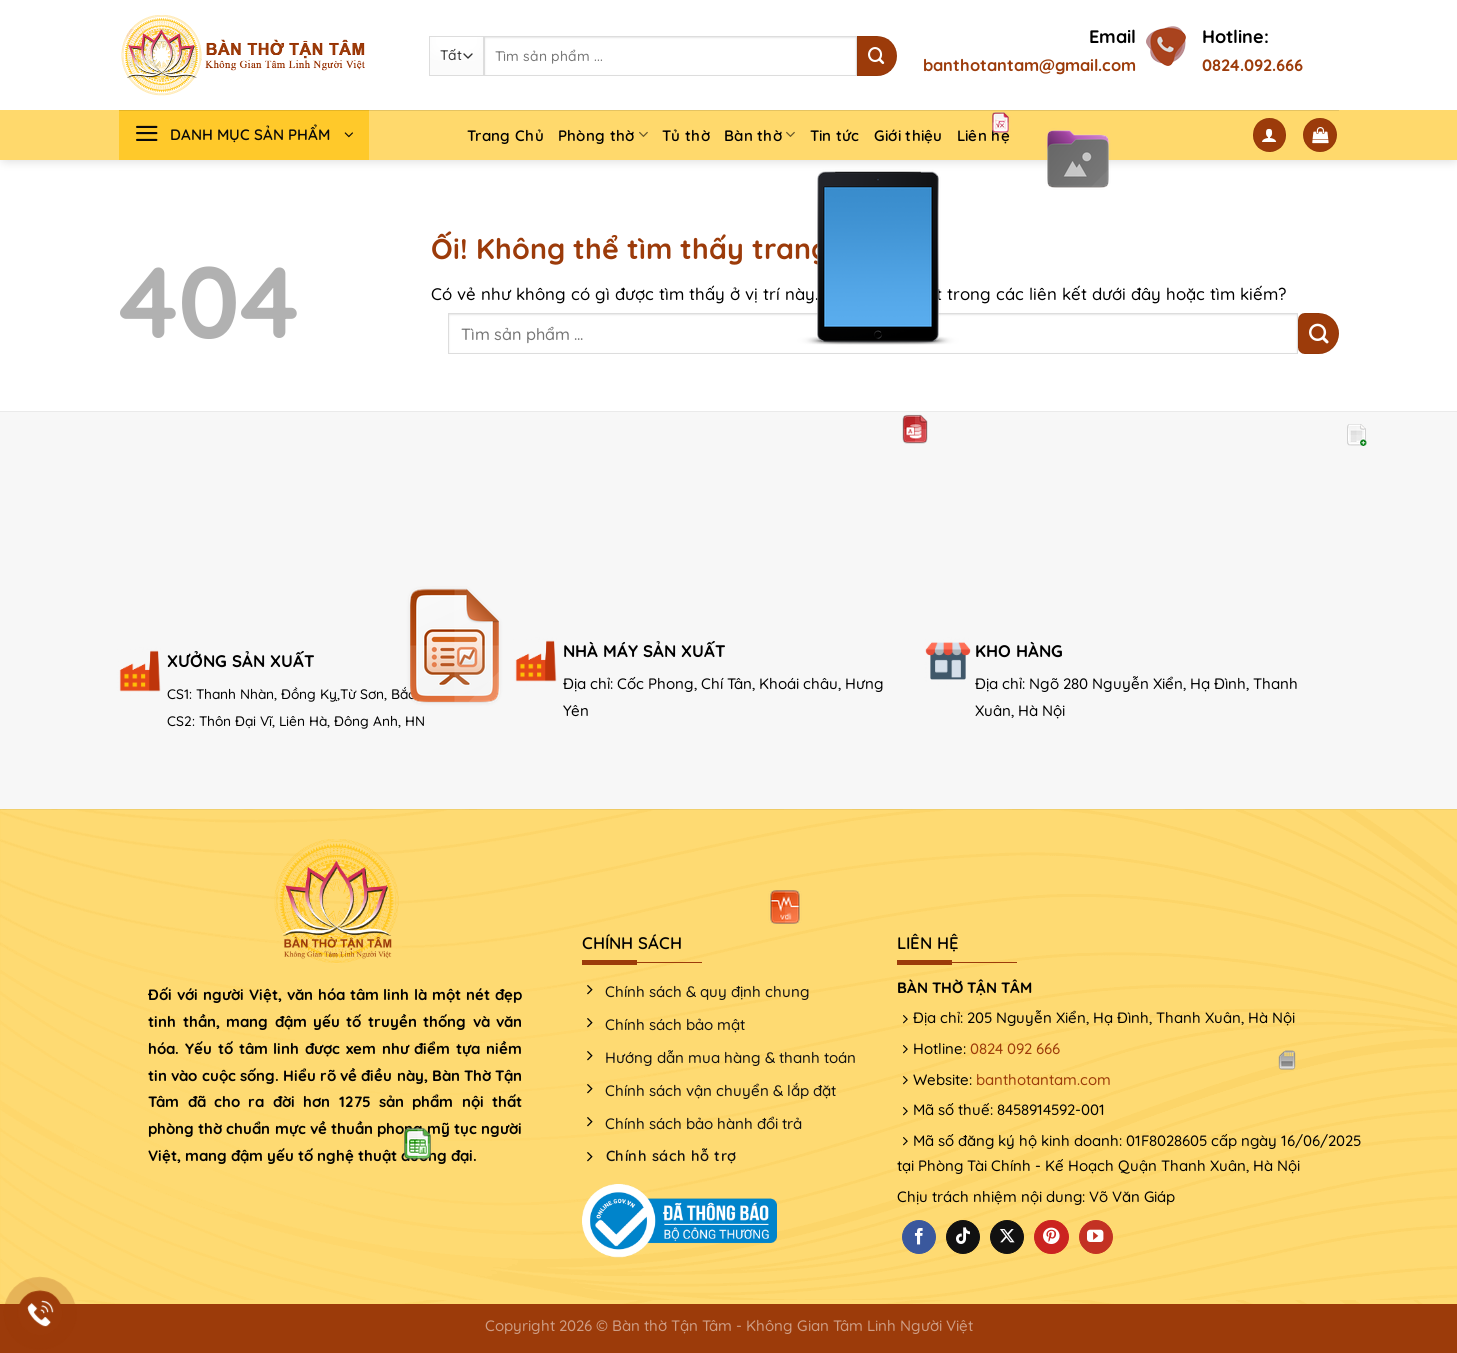 This screenshot has height=1353, width=1457. What do you see at coordinates (1287, 1060) in the screenshot?
I see `access connected USB flash drive` at bounding box center [1287, 1060].